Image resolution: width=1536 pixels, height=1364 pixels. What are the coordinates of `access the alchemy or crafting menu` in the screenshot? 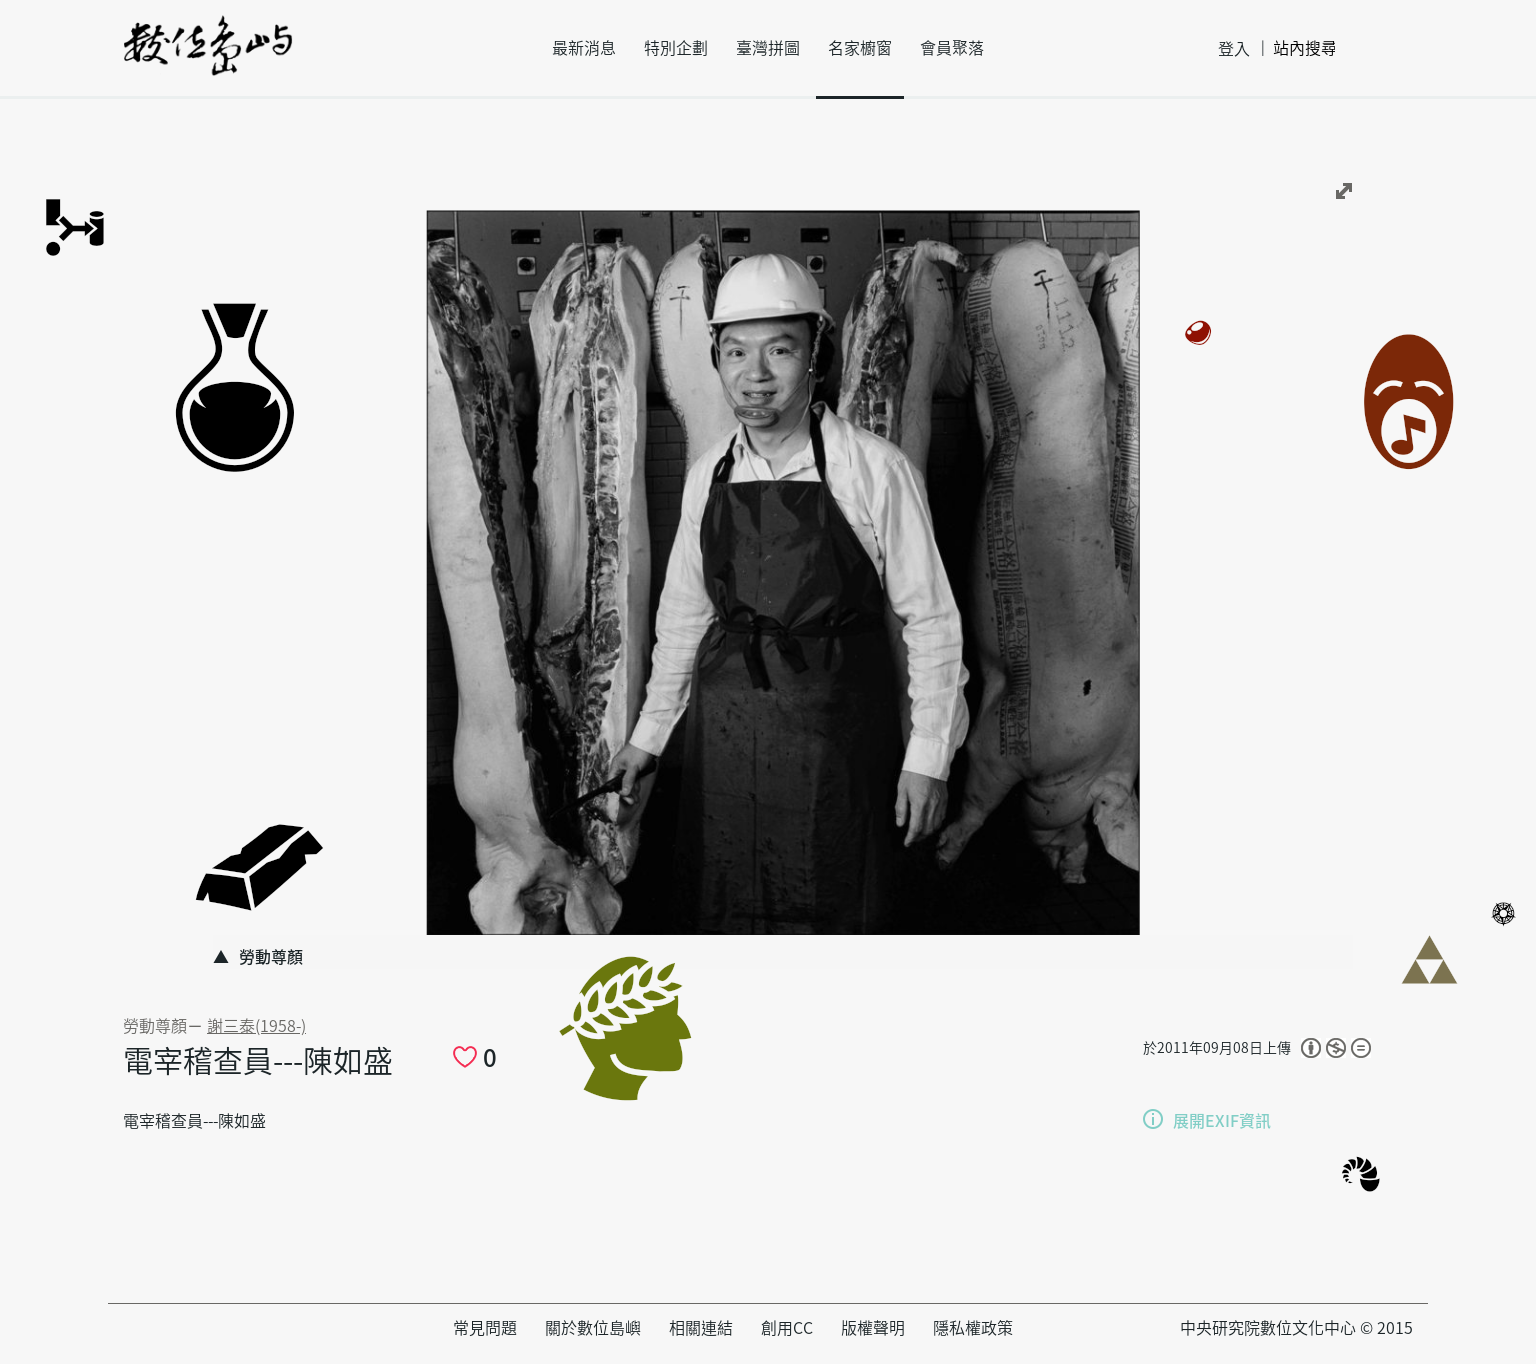 It's located at (234, 388).